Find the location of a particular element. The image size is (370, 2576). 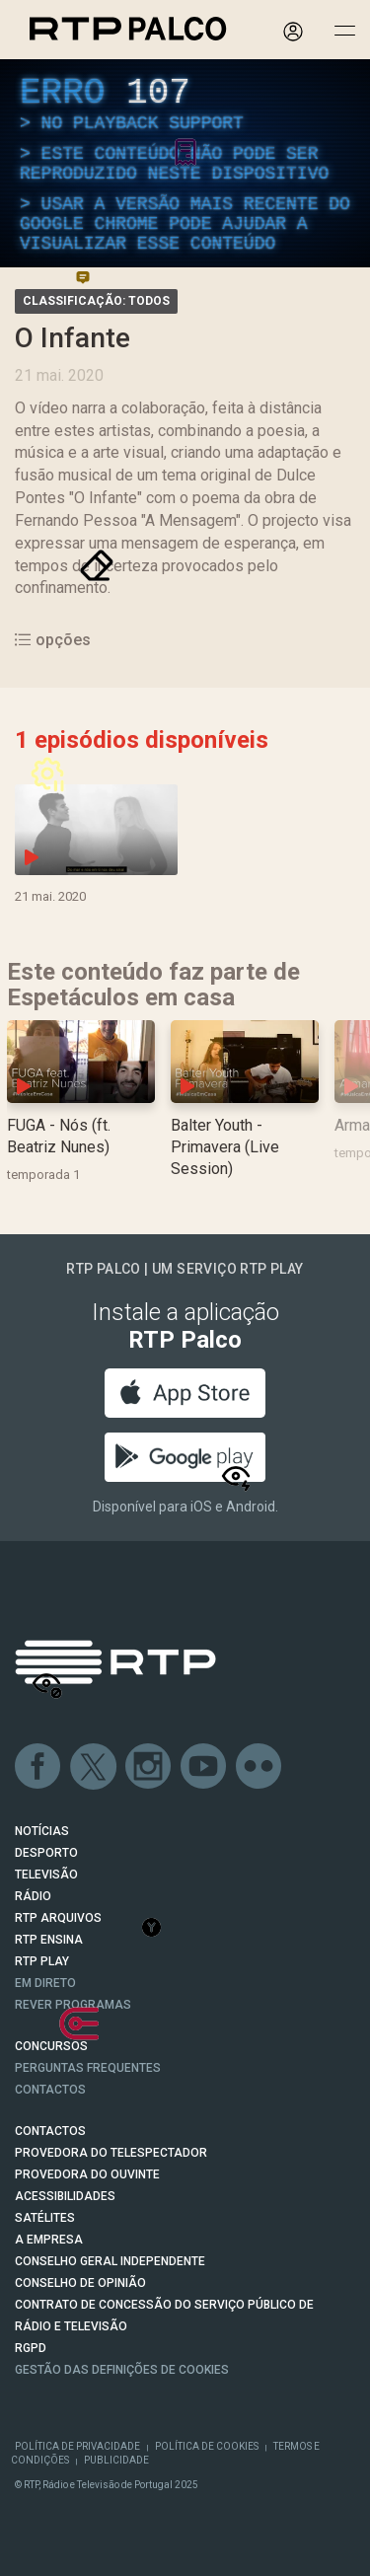

view purchase receipt or transaction history is located at coordinates (185, 152).